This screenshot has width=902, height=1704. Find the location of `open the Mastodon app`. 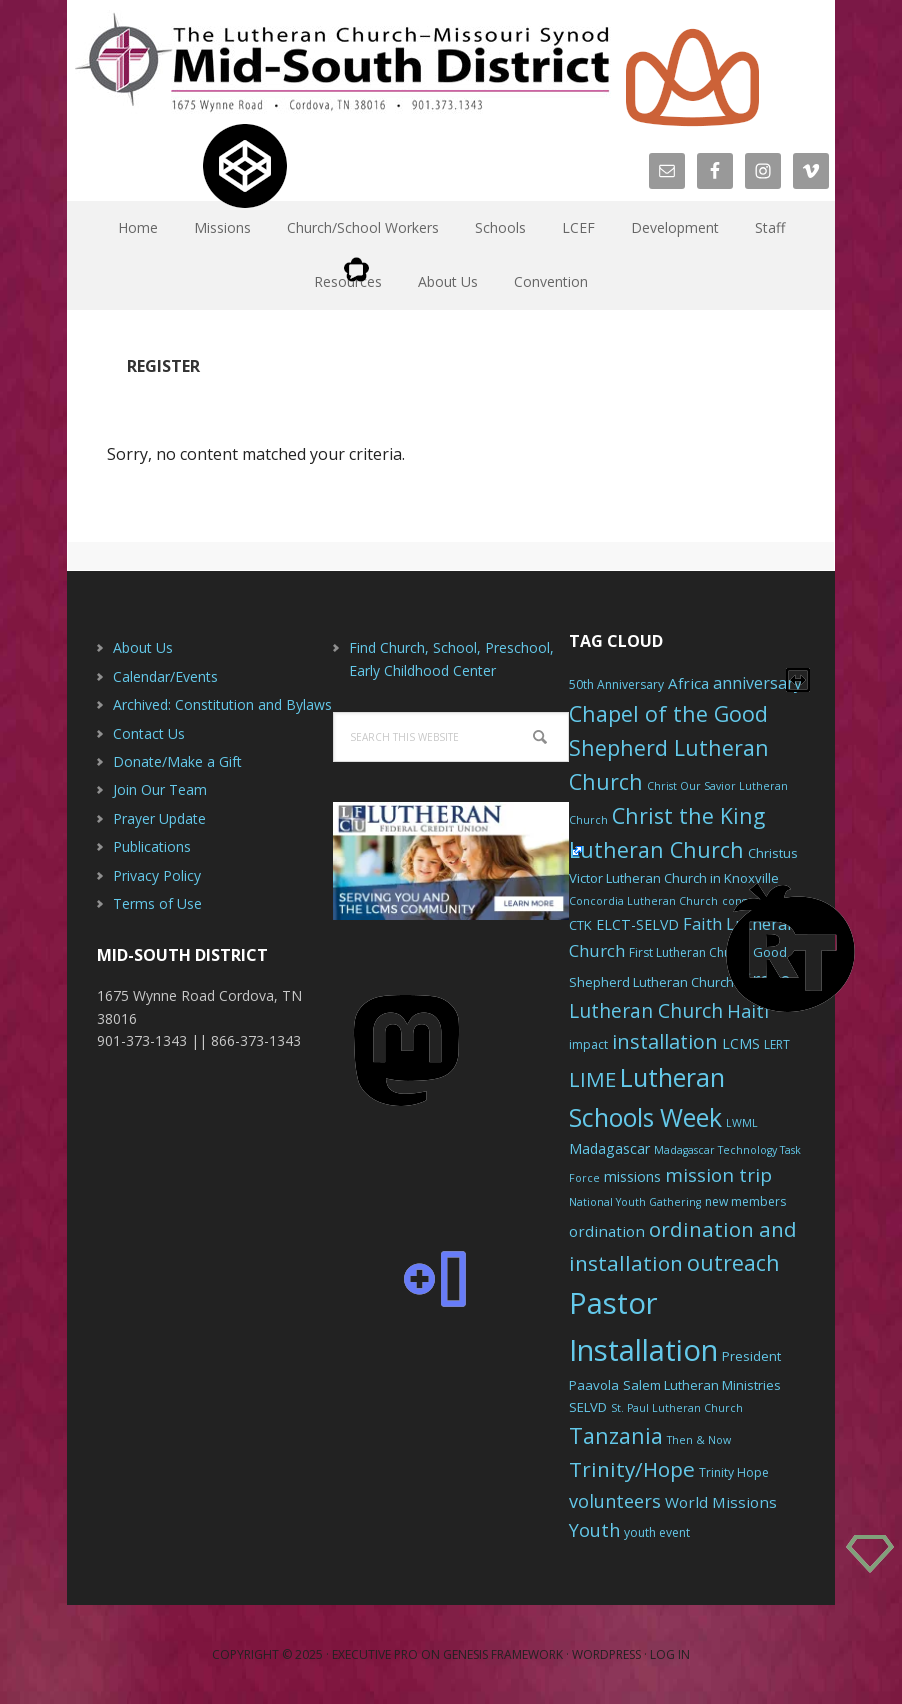

open the Mastodon app is located at coordinates (406, 1050).